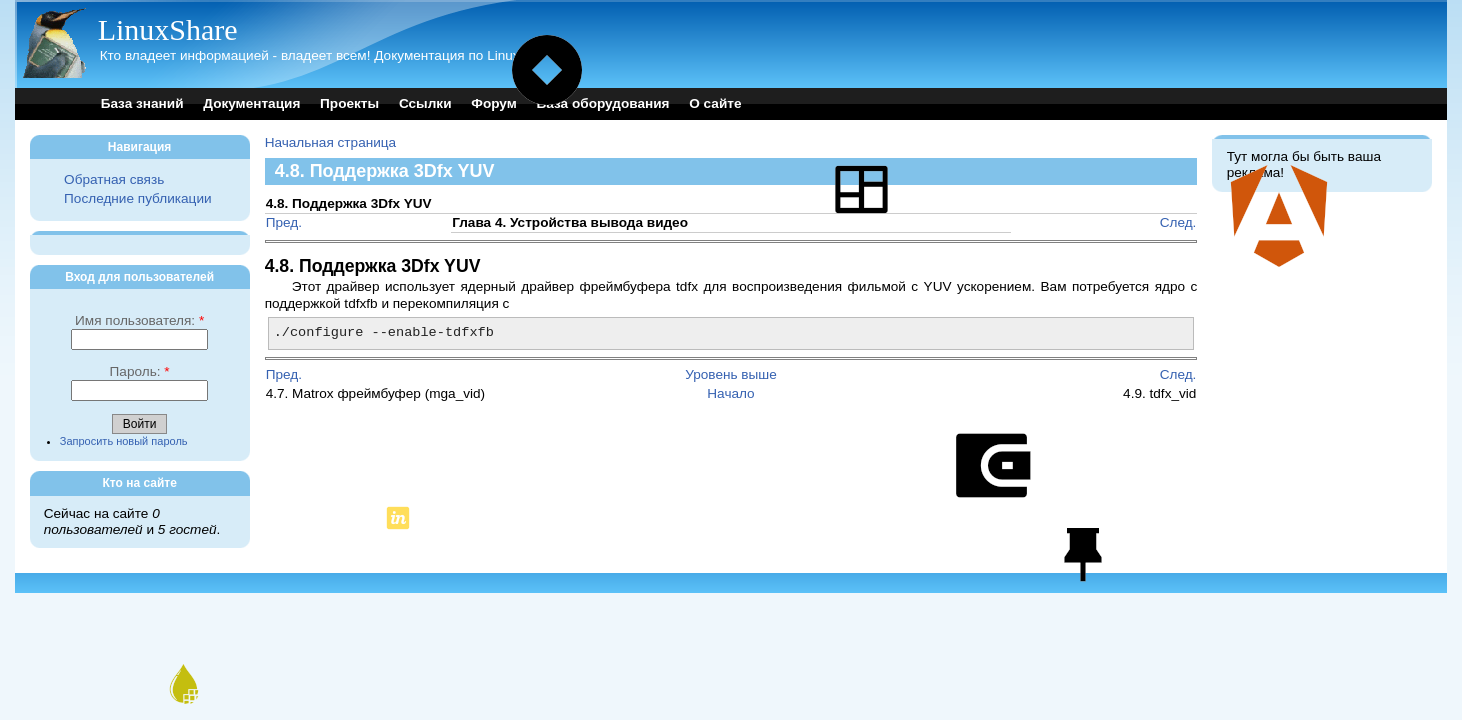  I want to click on access your wallet or payment methods, so click(991, 465).